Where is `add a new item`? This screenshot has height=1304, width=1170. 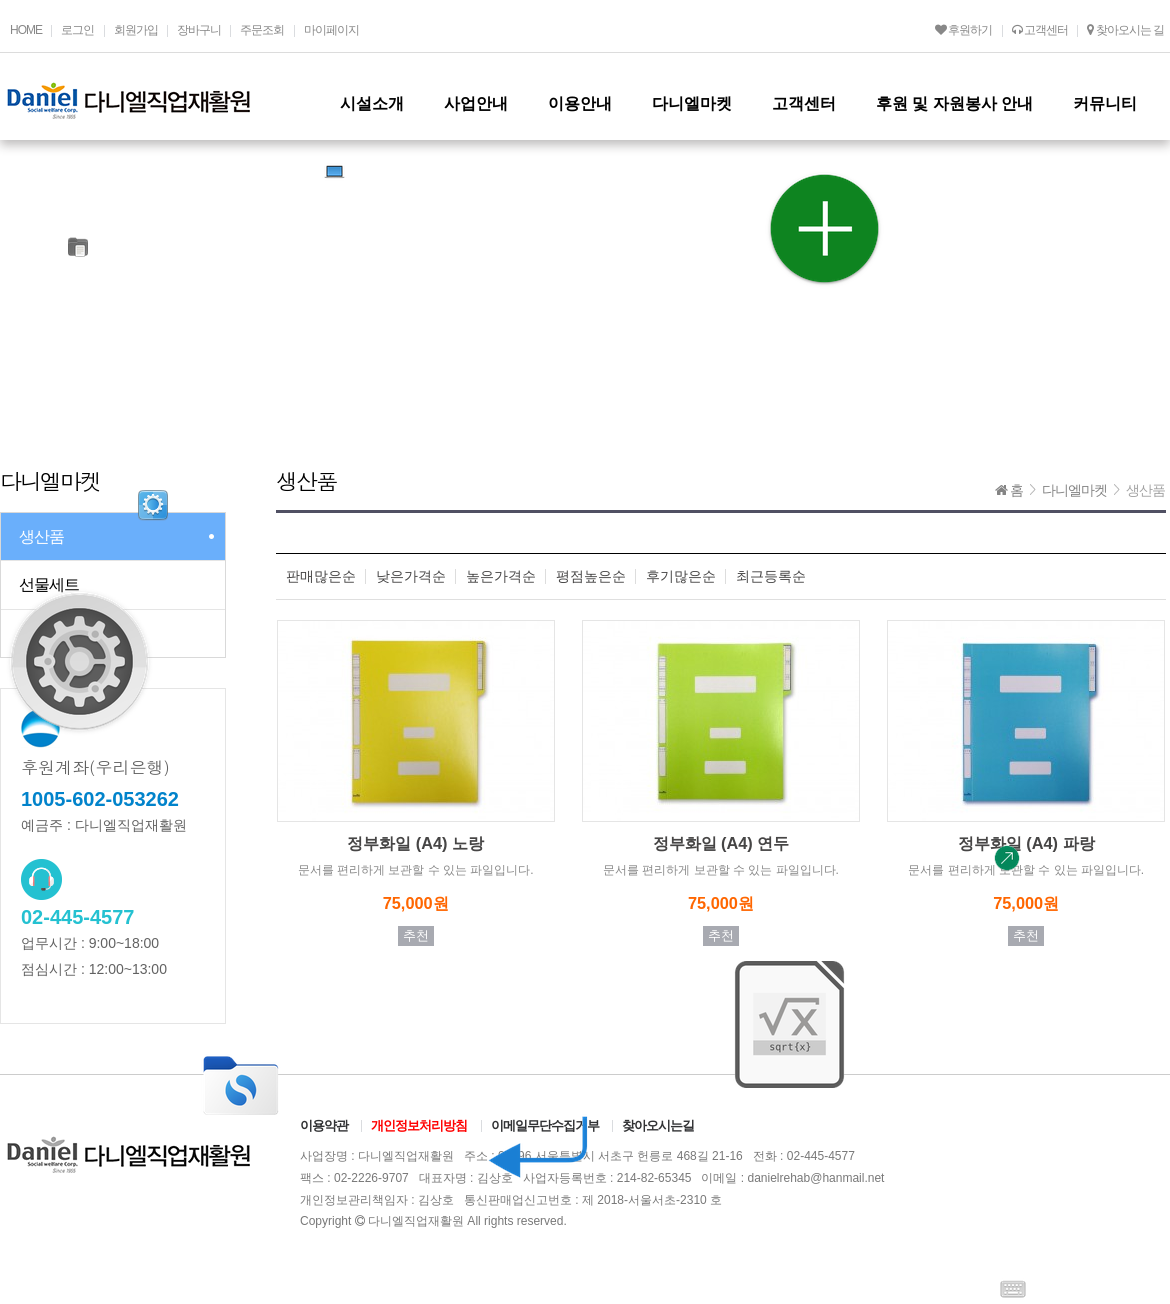 add a new item is located at coordinates (824, 228).